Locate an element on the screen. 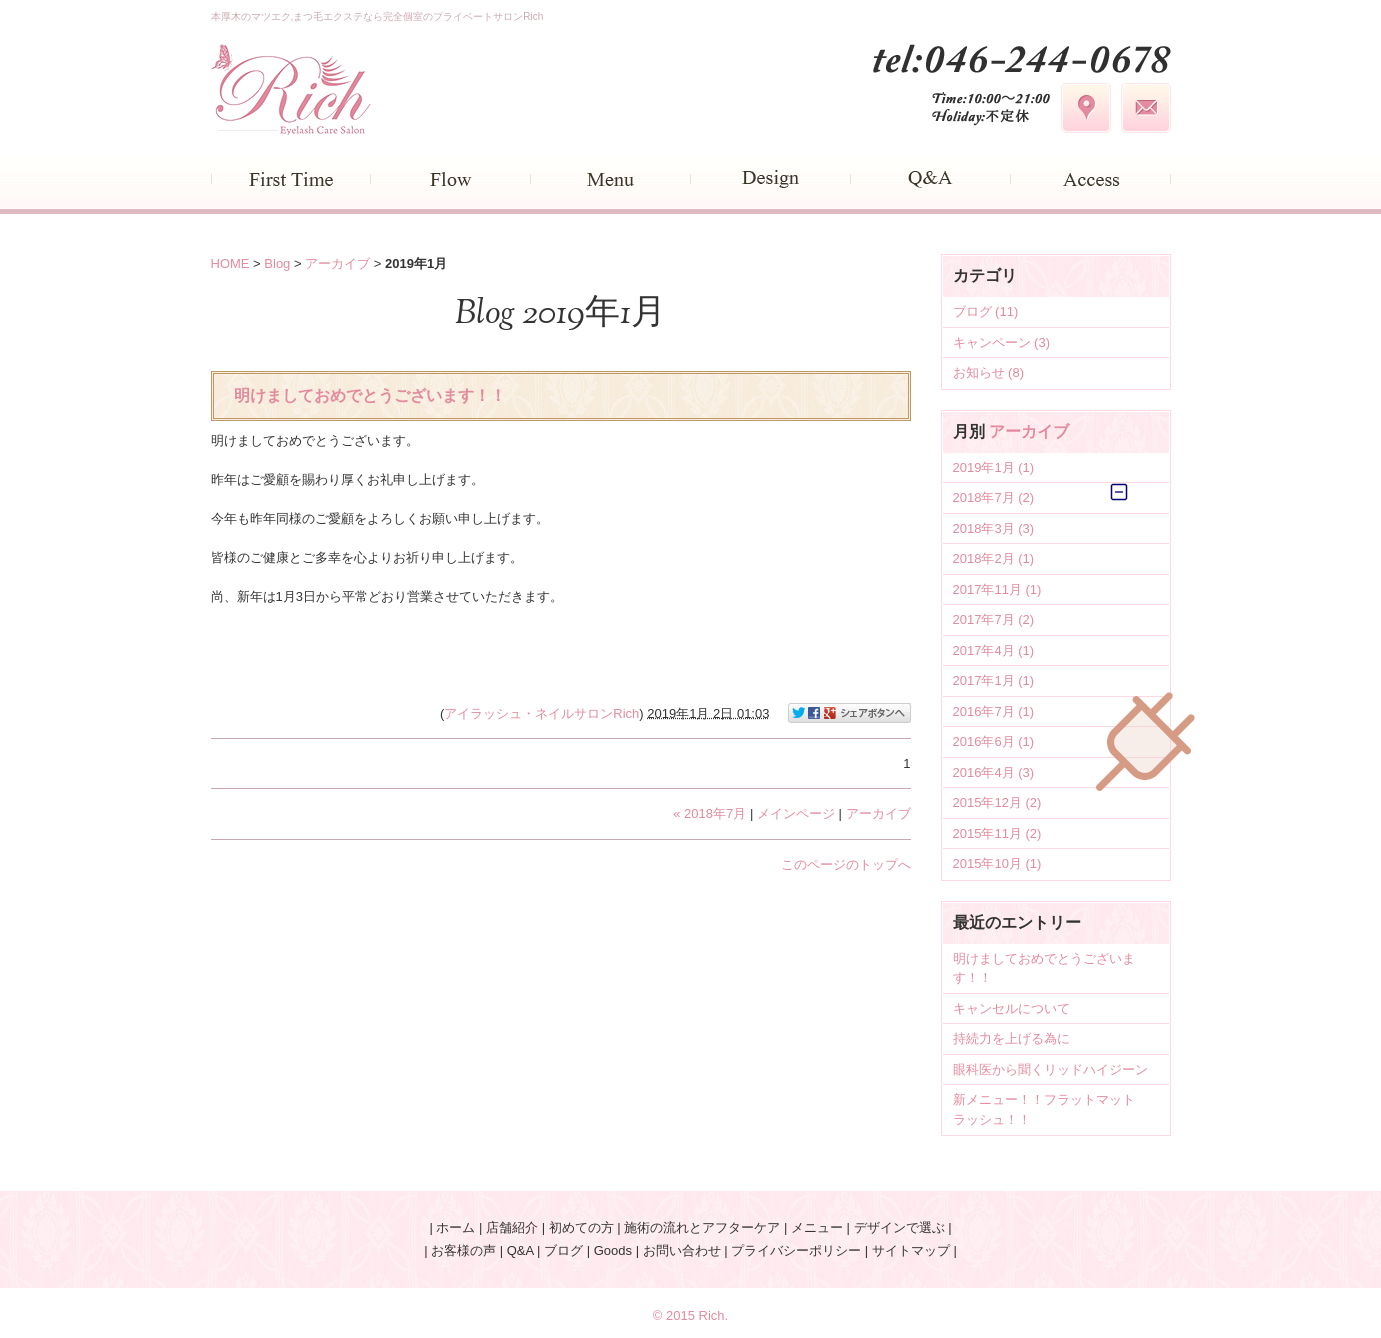  connect to a power source is located at coordinates (1143, 743).